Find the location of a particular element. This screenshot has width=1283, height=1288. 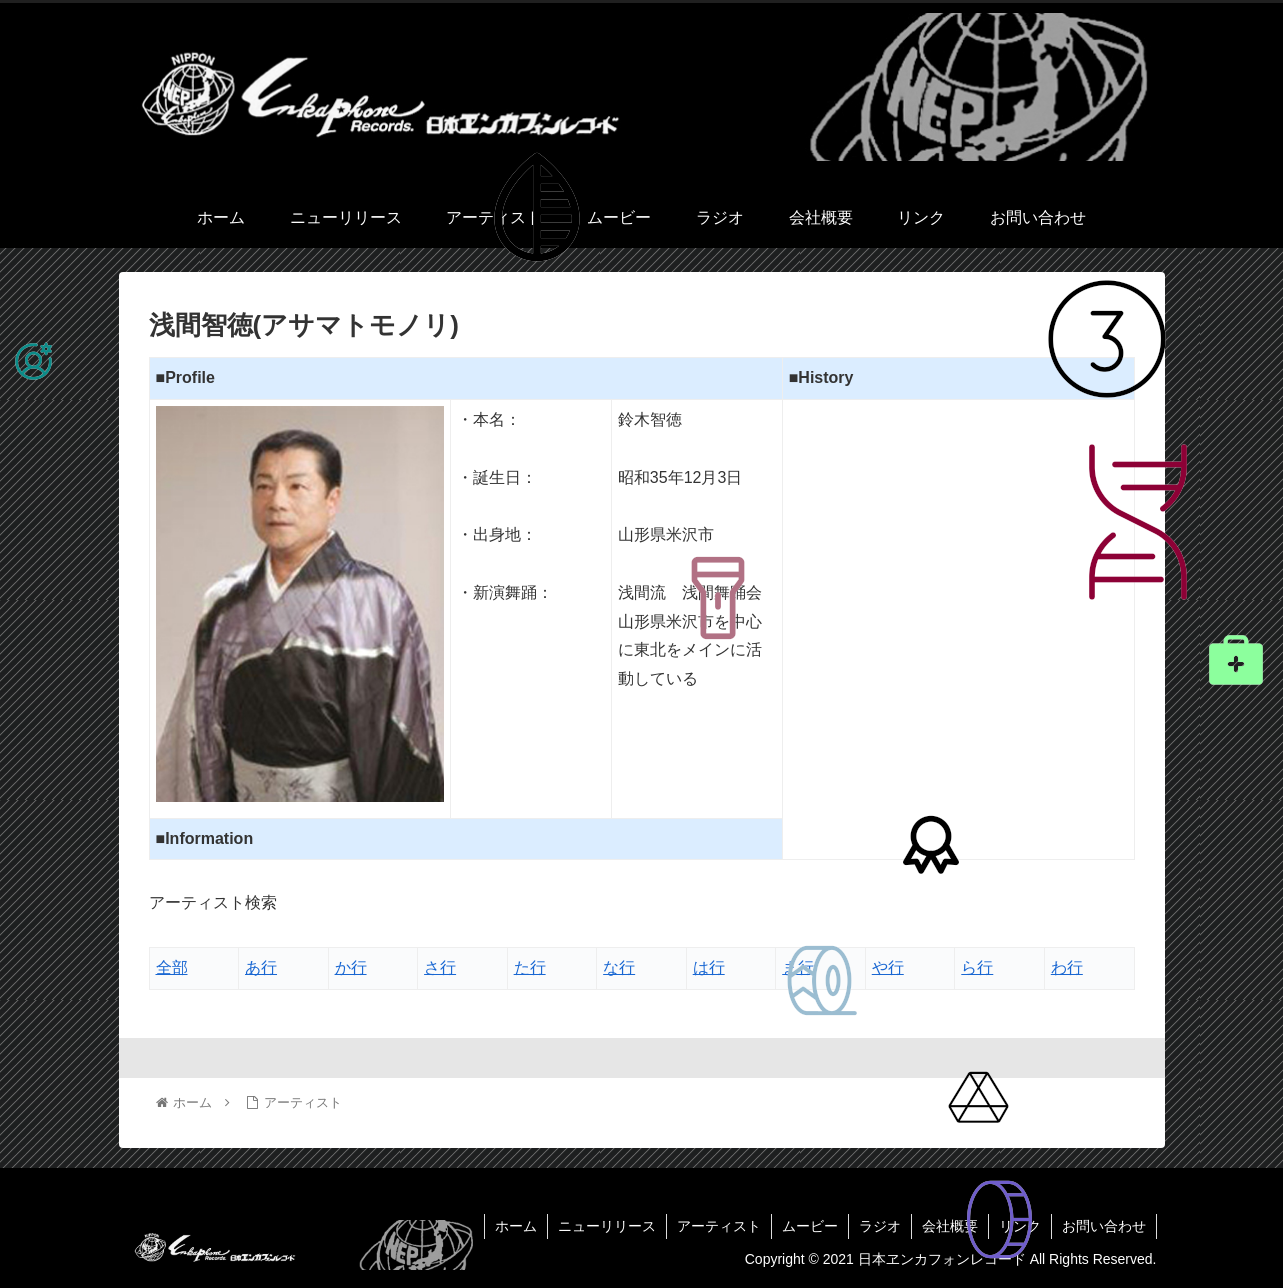

view coin or currency balance is located at coordinates (999, 1219).